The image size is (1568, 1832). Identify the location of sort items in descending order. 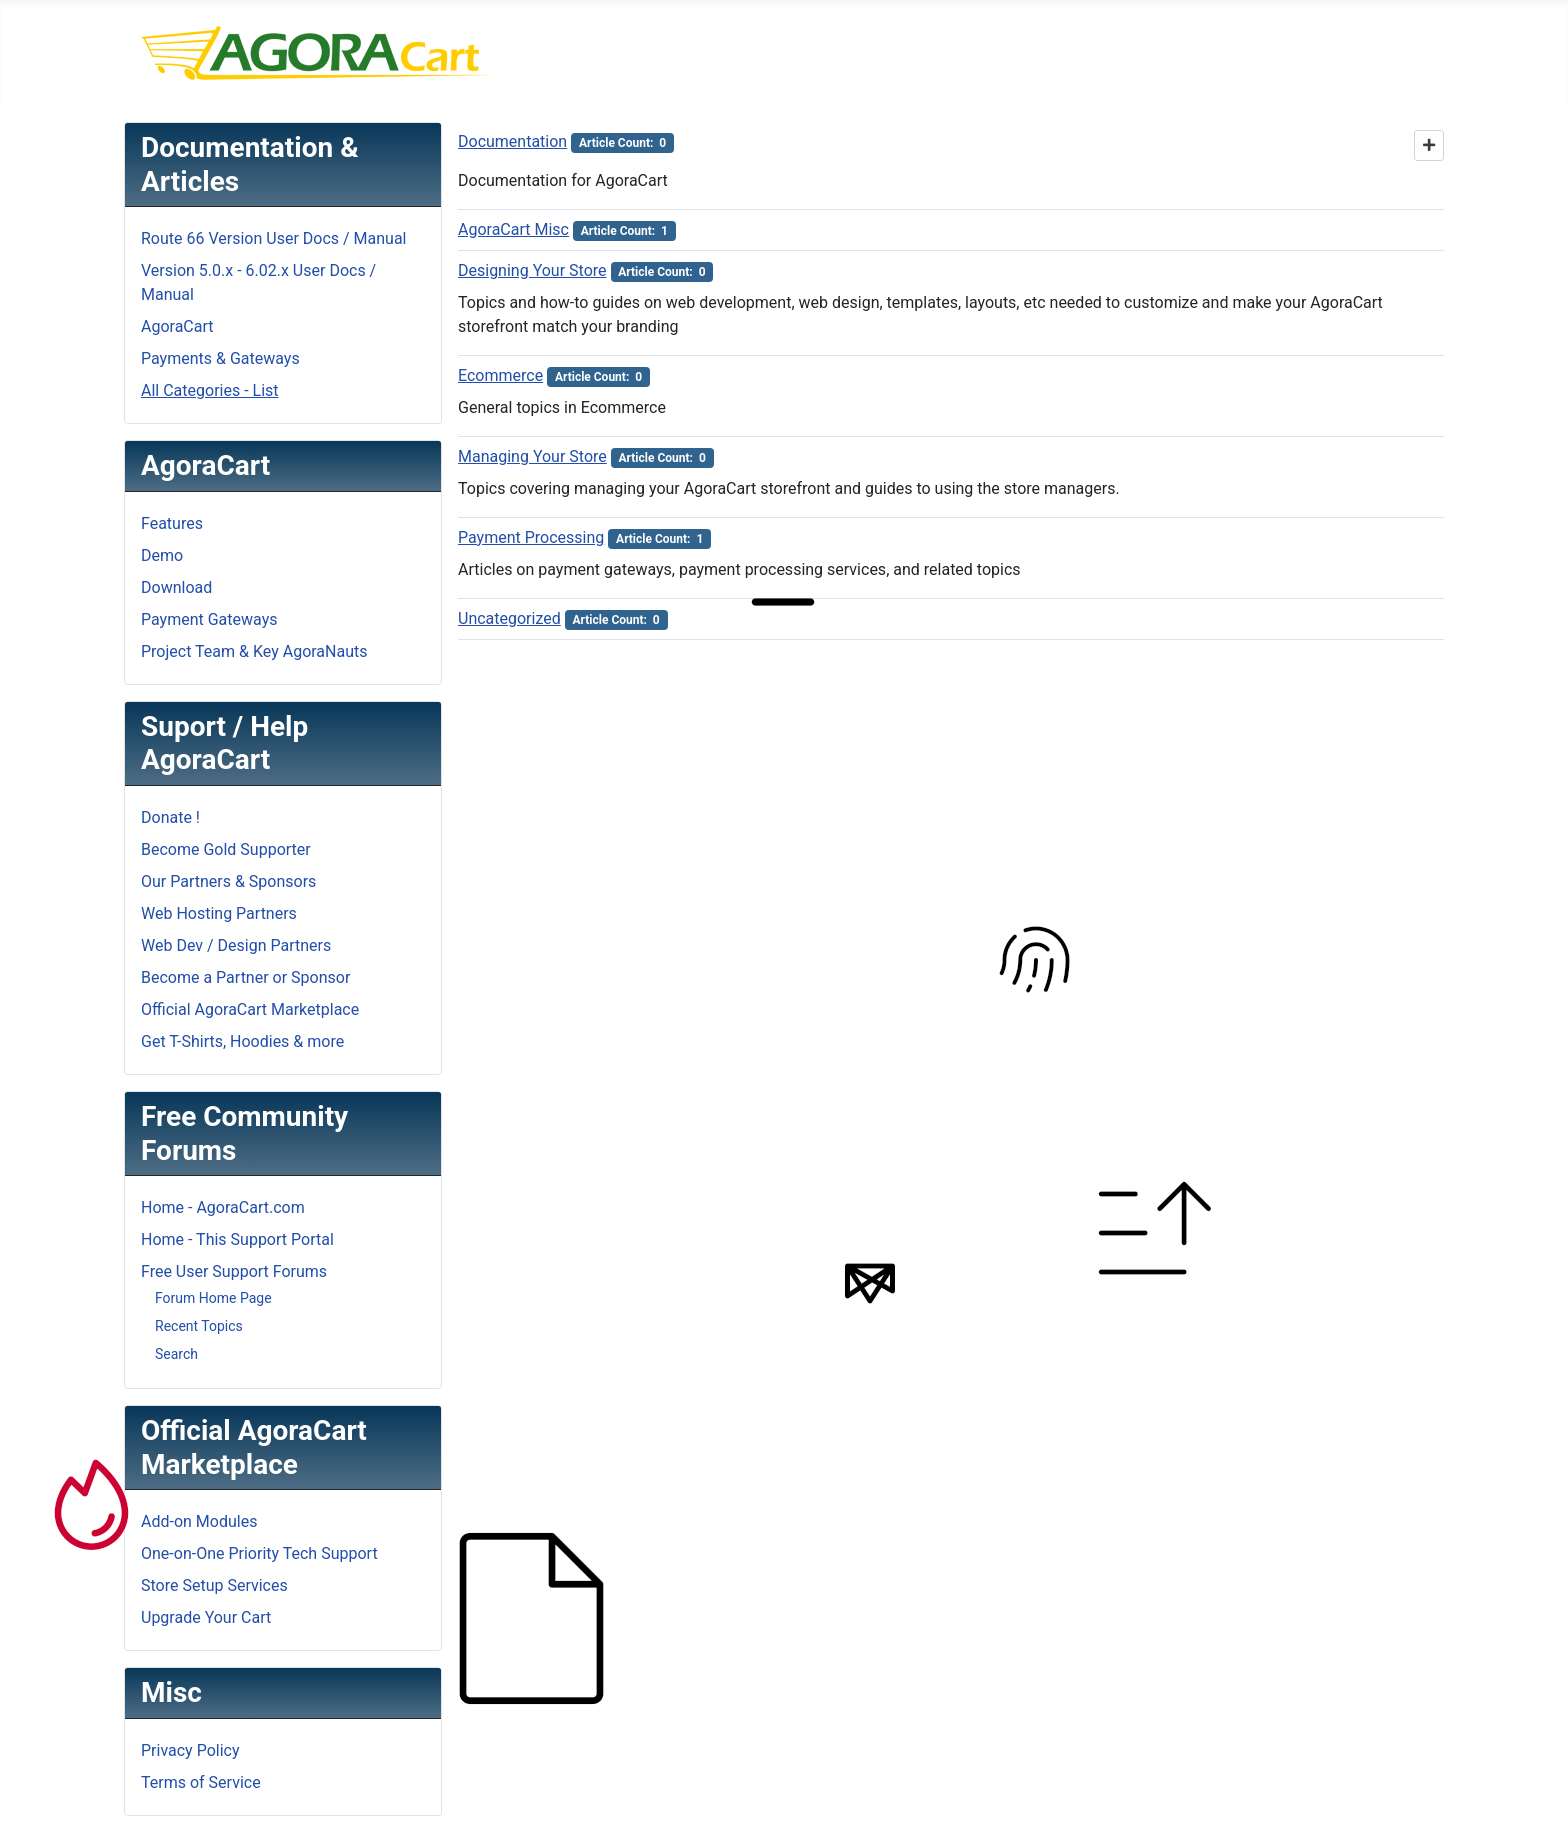
(1150, 1233).